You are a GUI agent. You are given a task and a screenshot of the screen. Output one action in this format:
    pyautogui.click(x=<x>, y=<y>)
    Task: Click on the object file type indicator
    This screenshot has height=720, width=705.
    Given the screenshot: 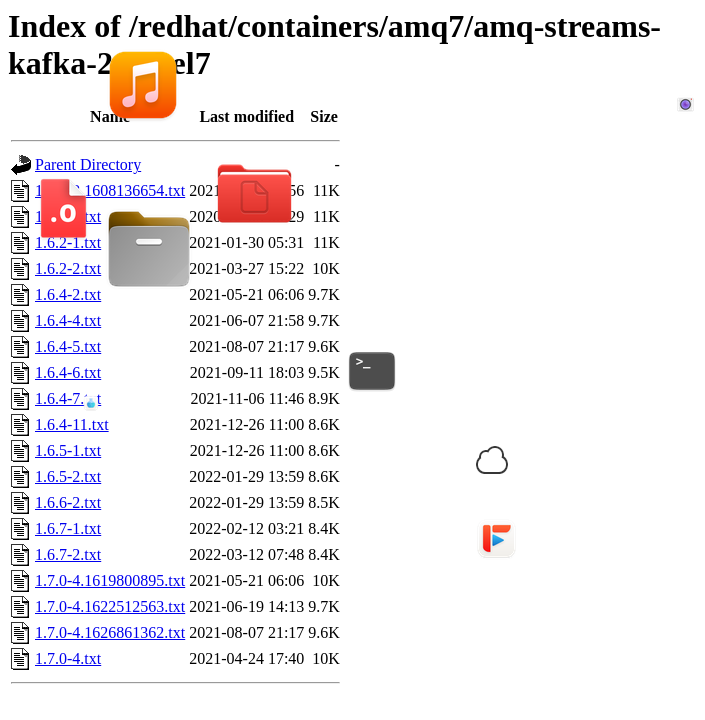 What is the action you would take?
    pyautogui.click(x=63, y=209)
    